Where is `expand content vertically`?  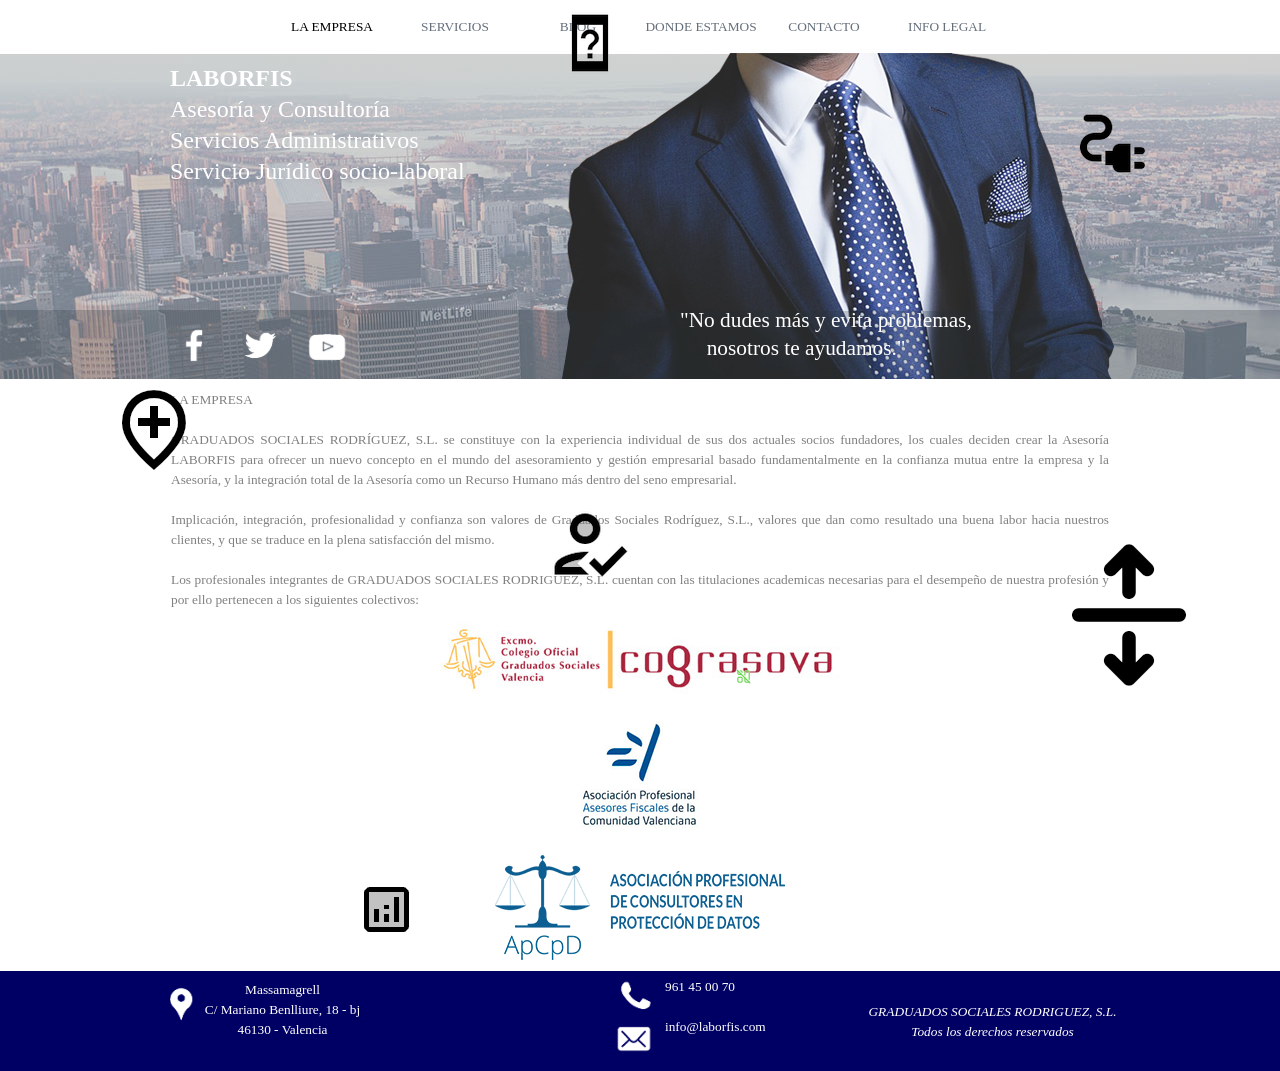 expand content vertically is located at coordinates (1129, 615).